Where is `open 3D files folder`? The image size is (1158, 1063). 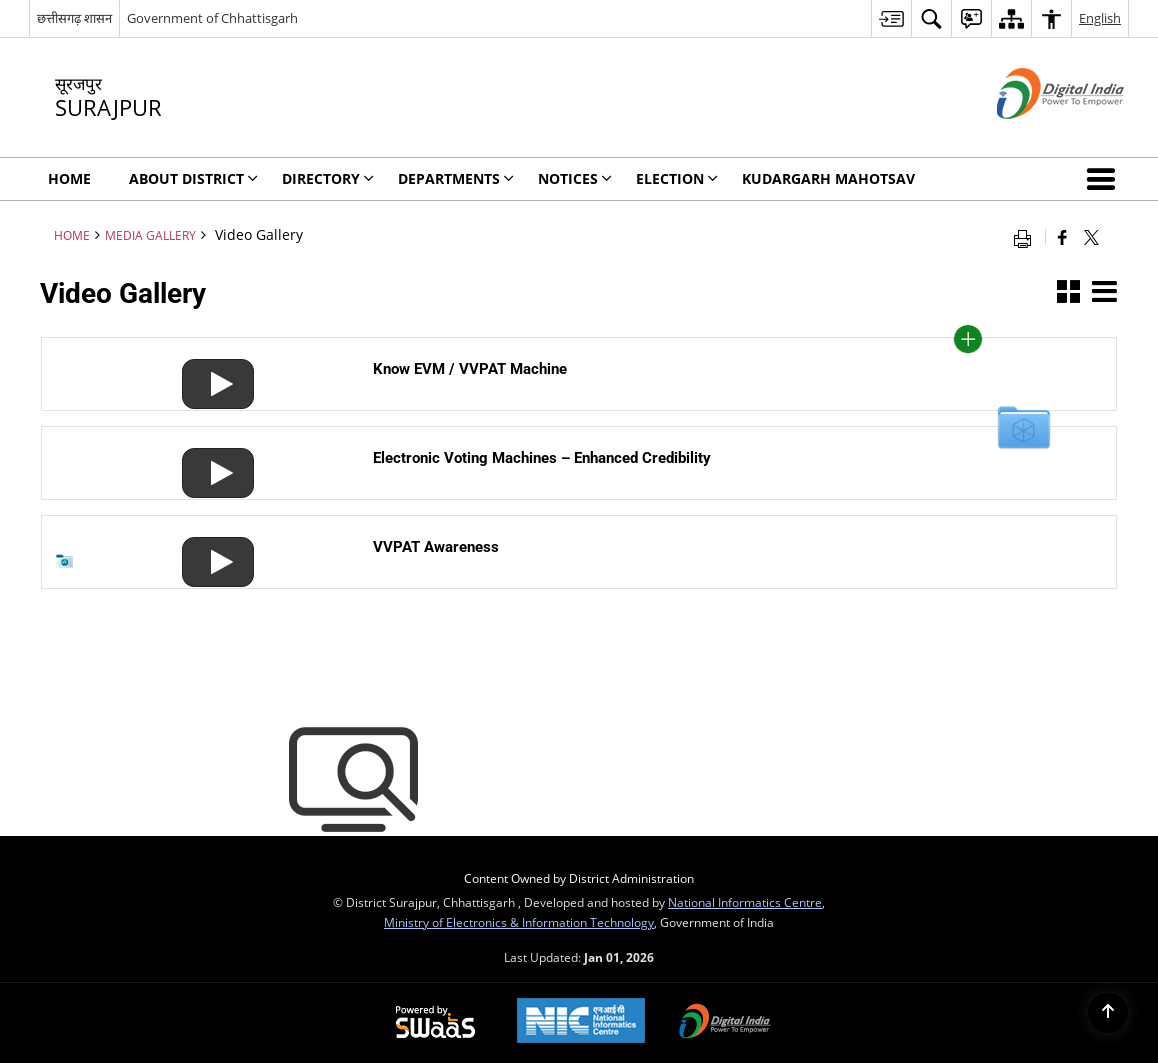 open 3D files folder is located at coordinates (1024, 427).